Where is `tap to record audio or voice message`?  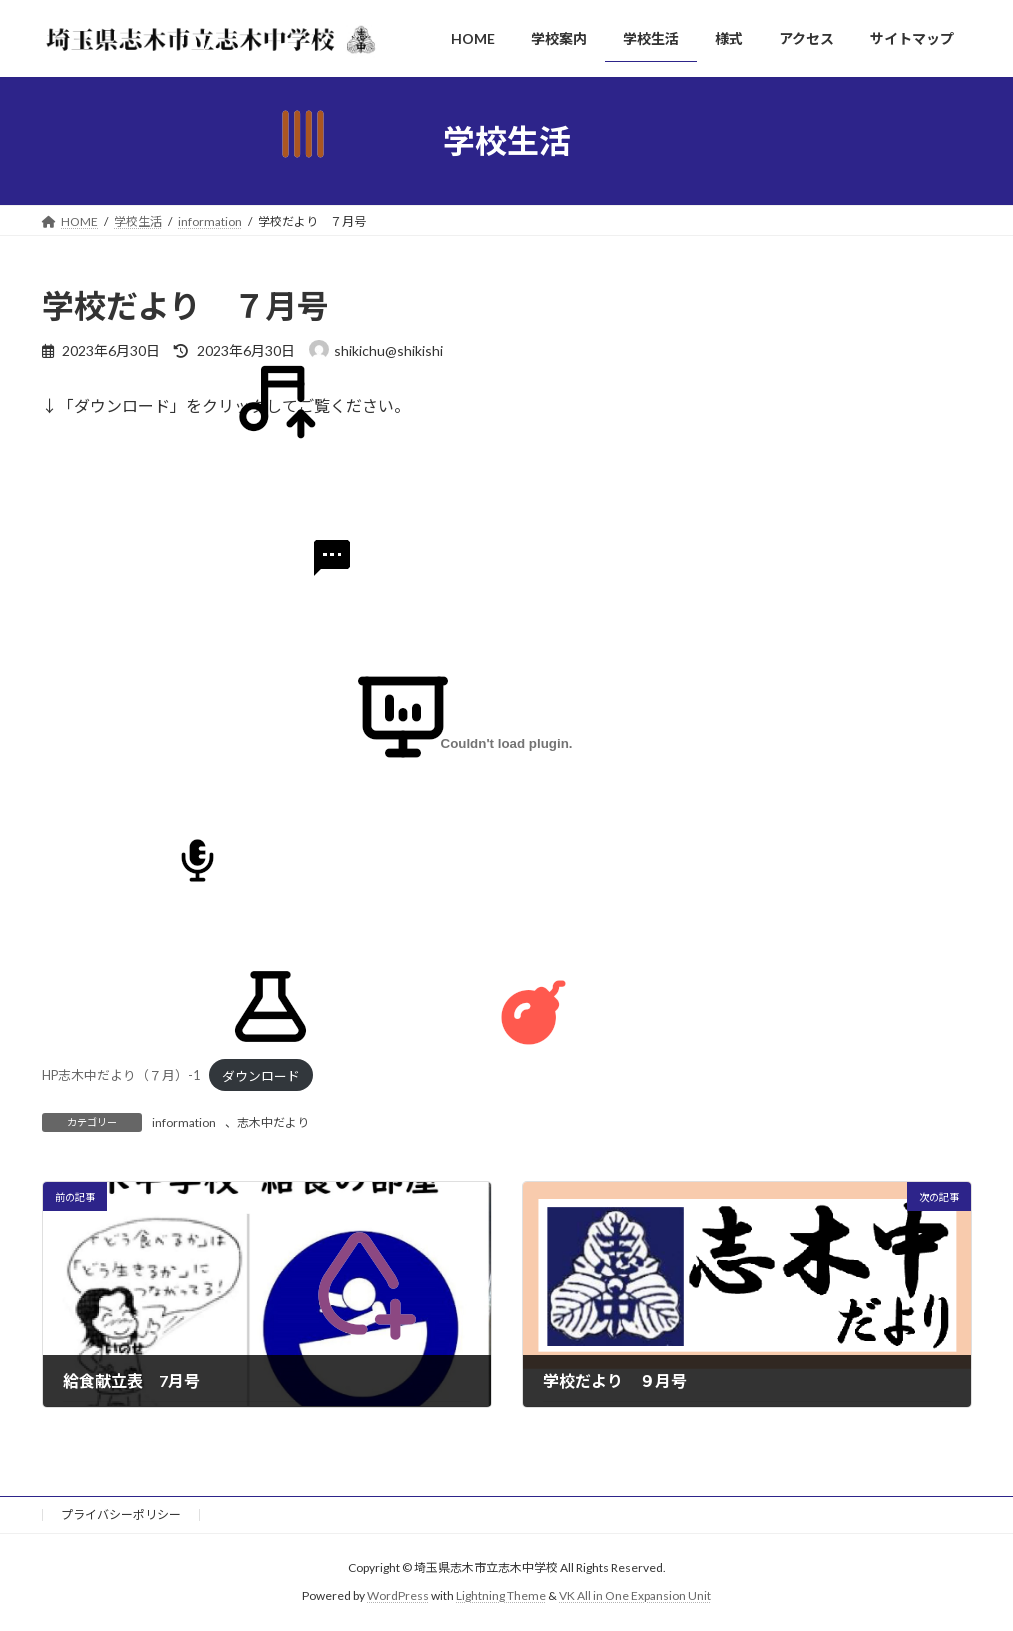 tap to record audio or voice message is located at coordinates (197, 860).